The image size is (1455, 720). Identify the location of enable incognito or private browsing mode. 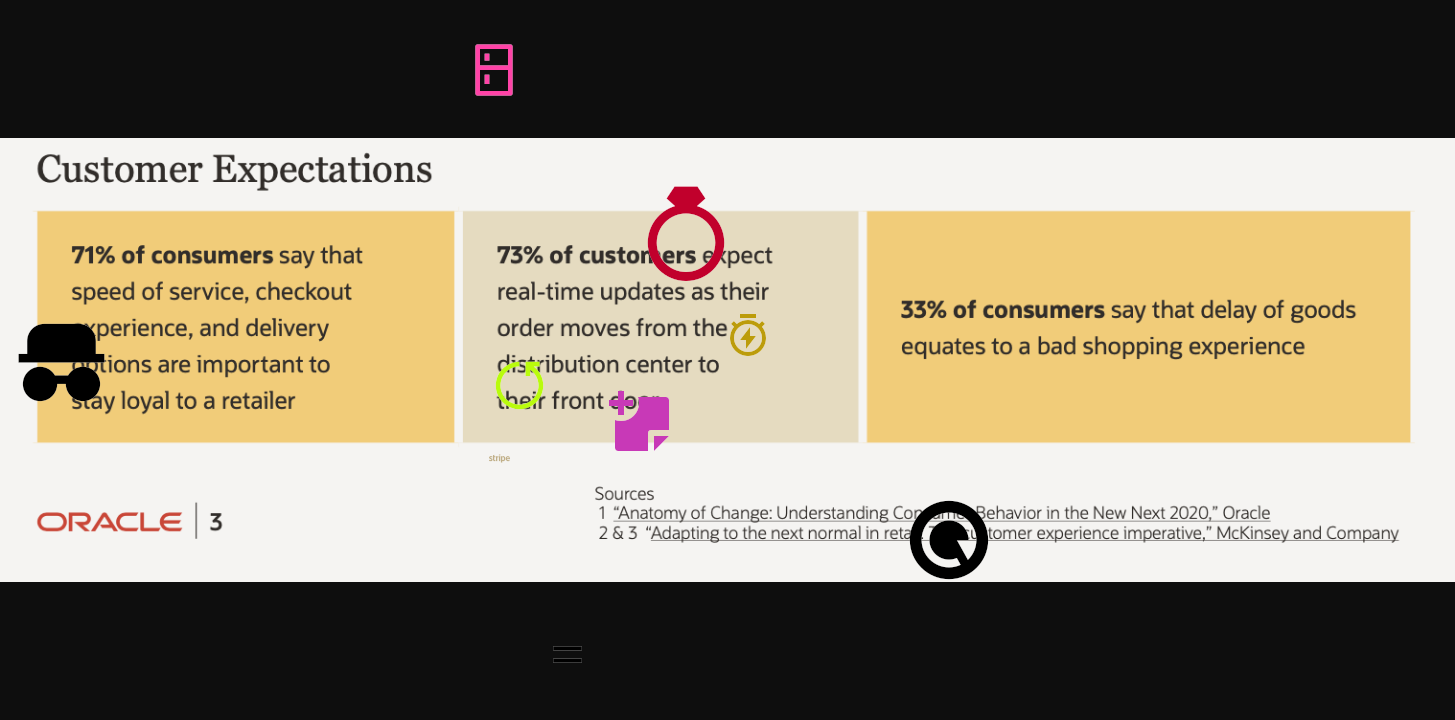
(61, 362).